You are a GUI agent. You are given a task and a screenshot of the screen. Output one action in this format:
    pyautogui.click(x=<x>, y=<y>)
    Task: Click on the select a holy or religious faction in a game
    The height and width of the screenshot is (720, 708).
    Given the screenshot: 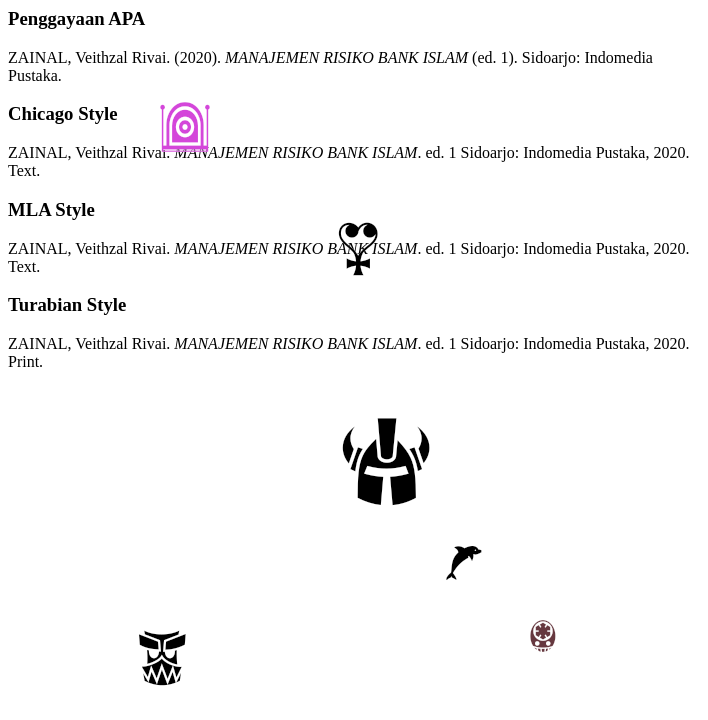 What is the action you would take?
    pyautogui.click(x=358, y=248)
    